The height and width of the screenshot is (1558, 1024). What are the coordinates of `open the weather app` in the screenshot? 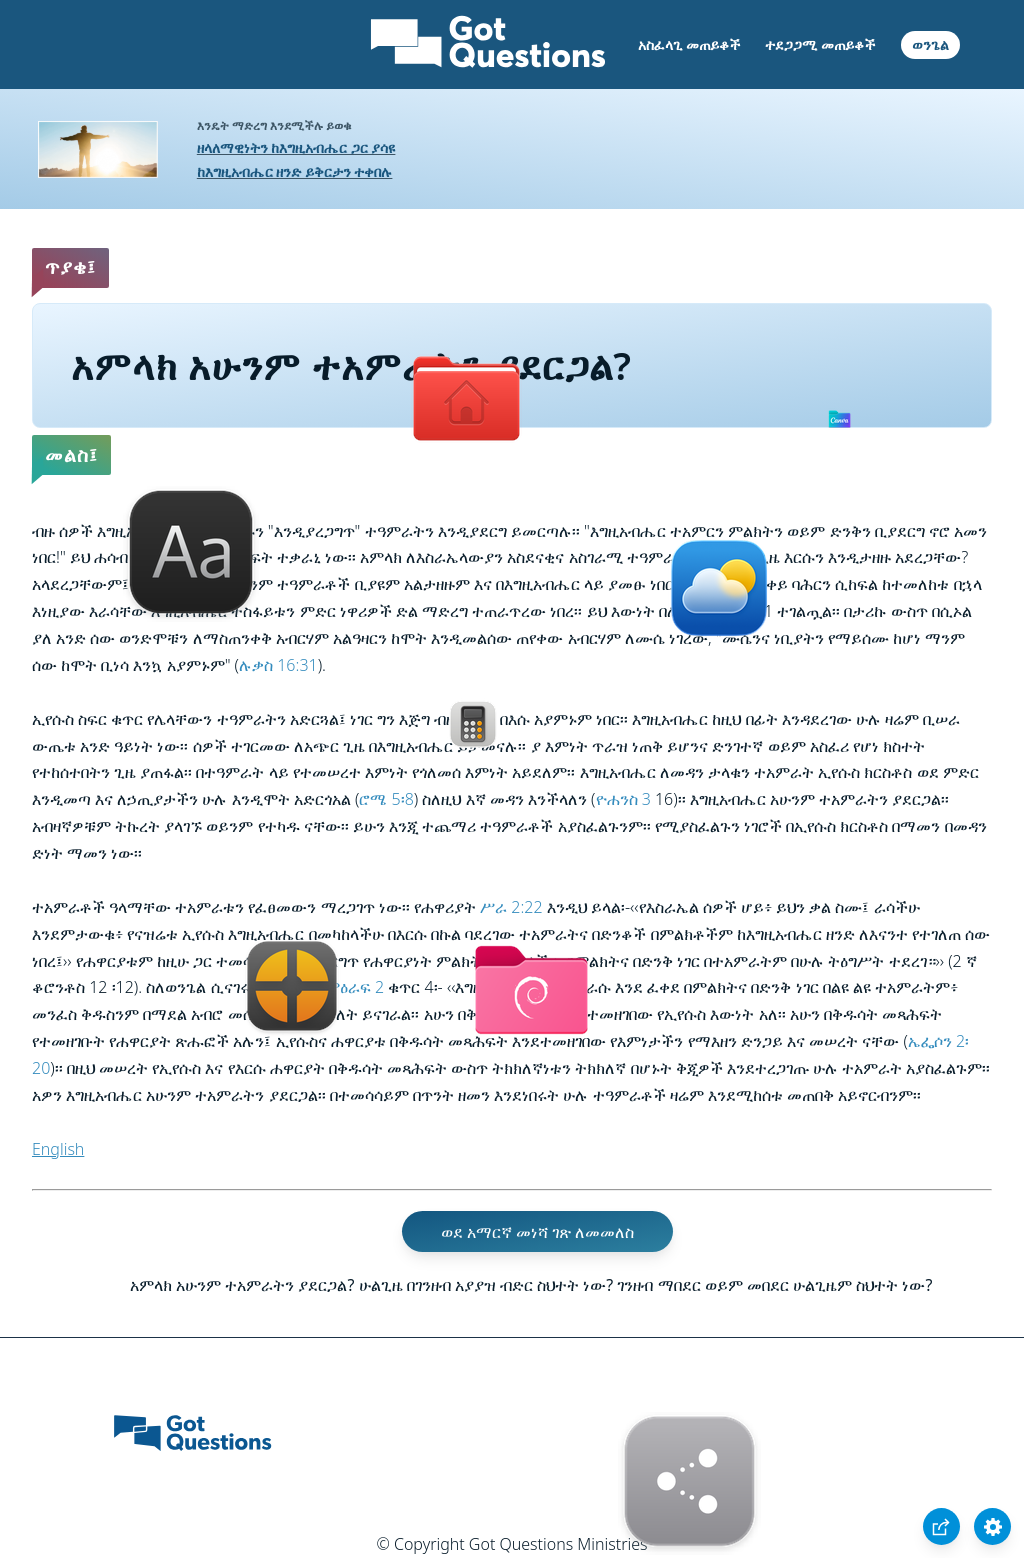 It's located at (719, 588).